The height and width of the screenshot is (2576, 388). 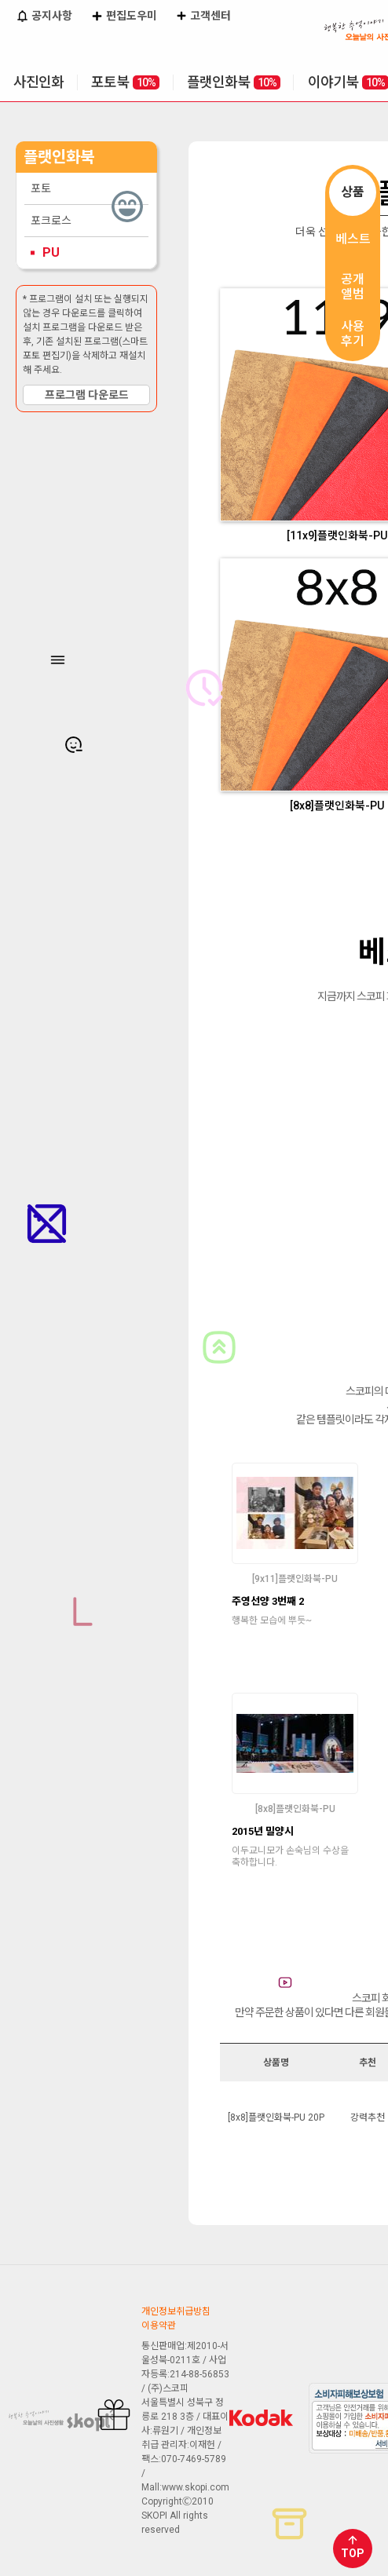 What do you see at coordinates (73, 744) in the screenshot?
I see `remove a reaction or emoji` at bounding box center [73, 744].